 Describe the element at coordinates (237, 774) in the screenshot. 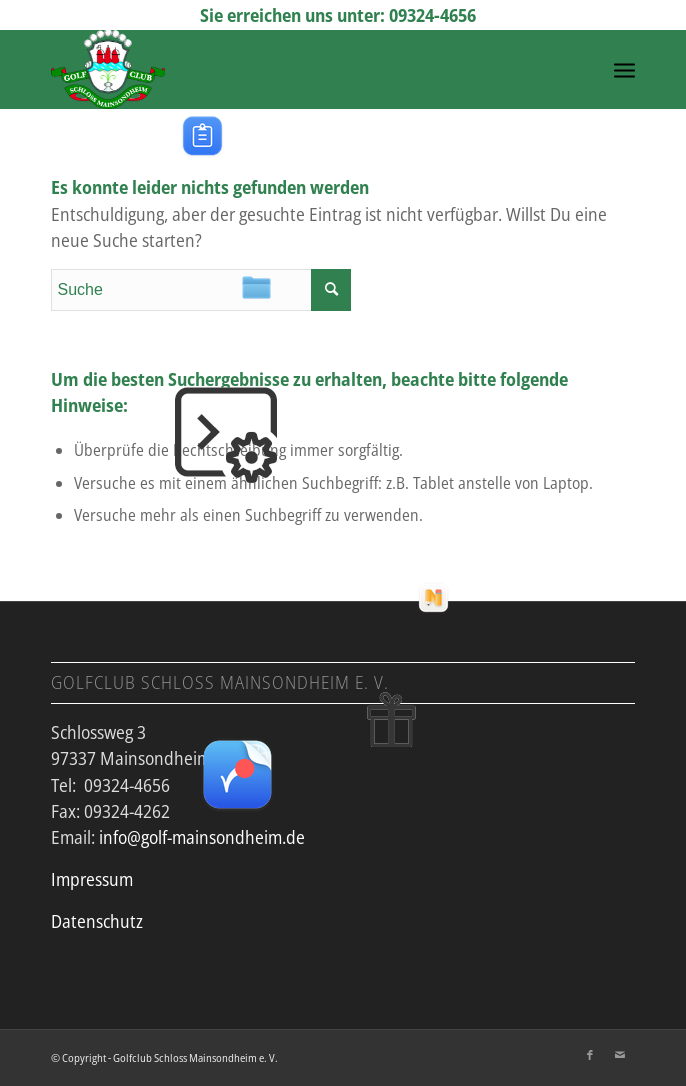

I see `open desktop animation preferences` at that location.